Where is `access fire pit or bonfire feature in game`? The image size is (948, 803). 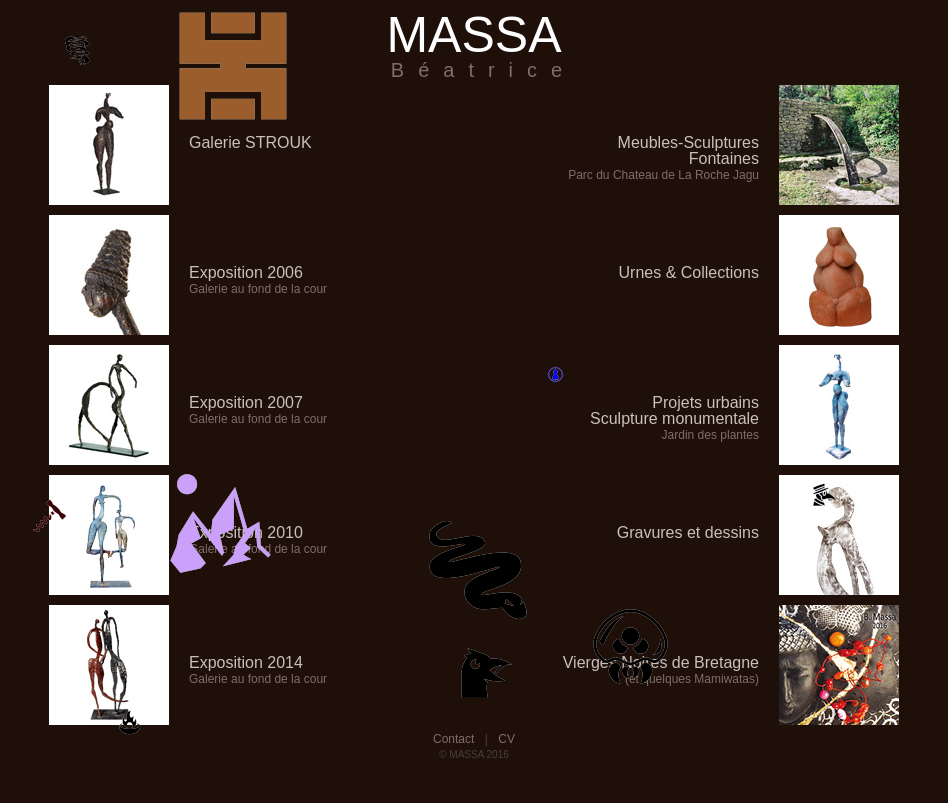
access fire pit or bonfire feature in game is located at coordinates (129, 722).